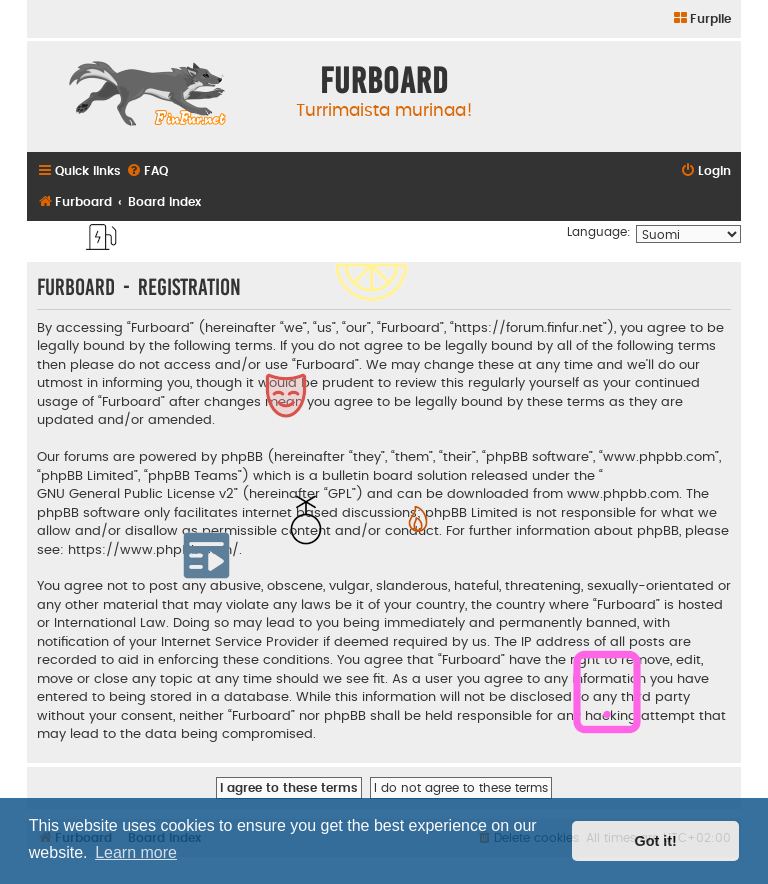  I want to click on select nonbinary gender identity, so click(306, 520).